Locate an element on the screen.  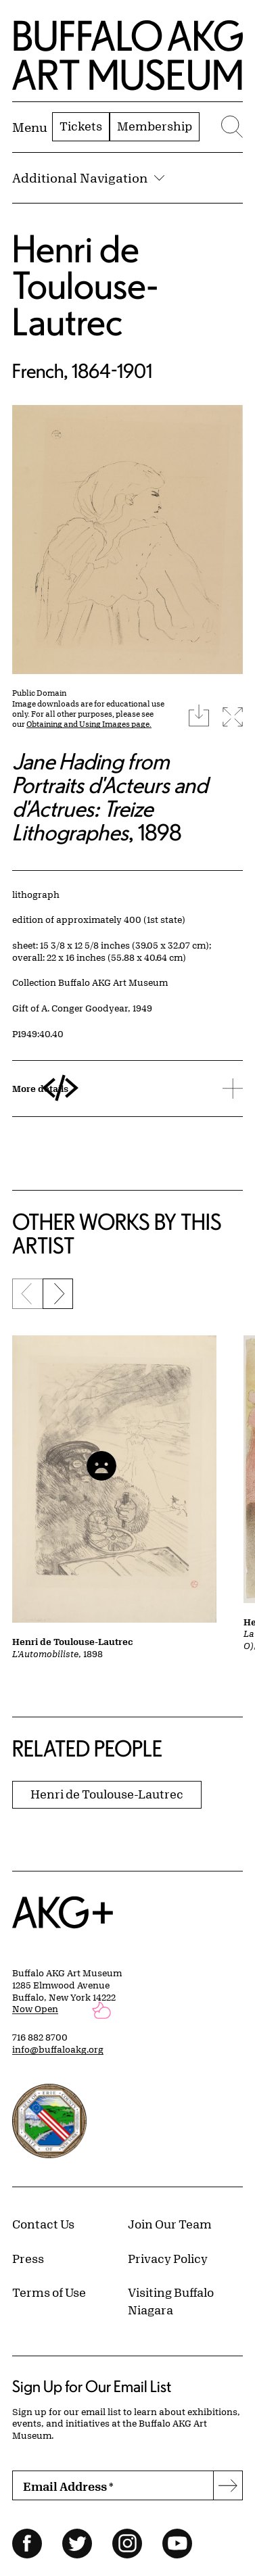
rate experience as negative or unsatisfied is located at coordinates (101, 1466).